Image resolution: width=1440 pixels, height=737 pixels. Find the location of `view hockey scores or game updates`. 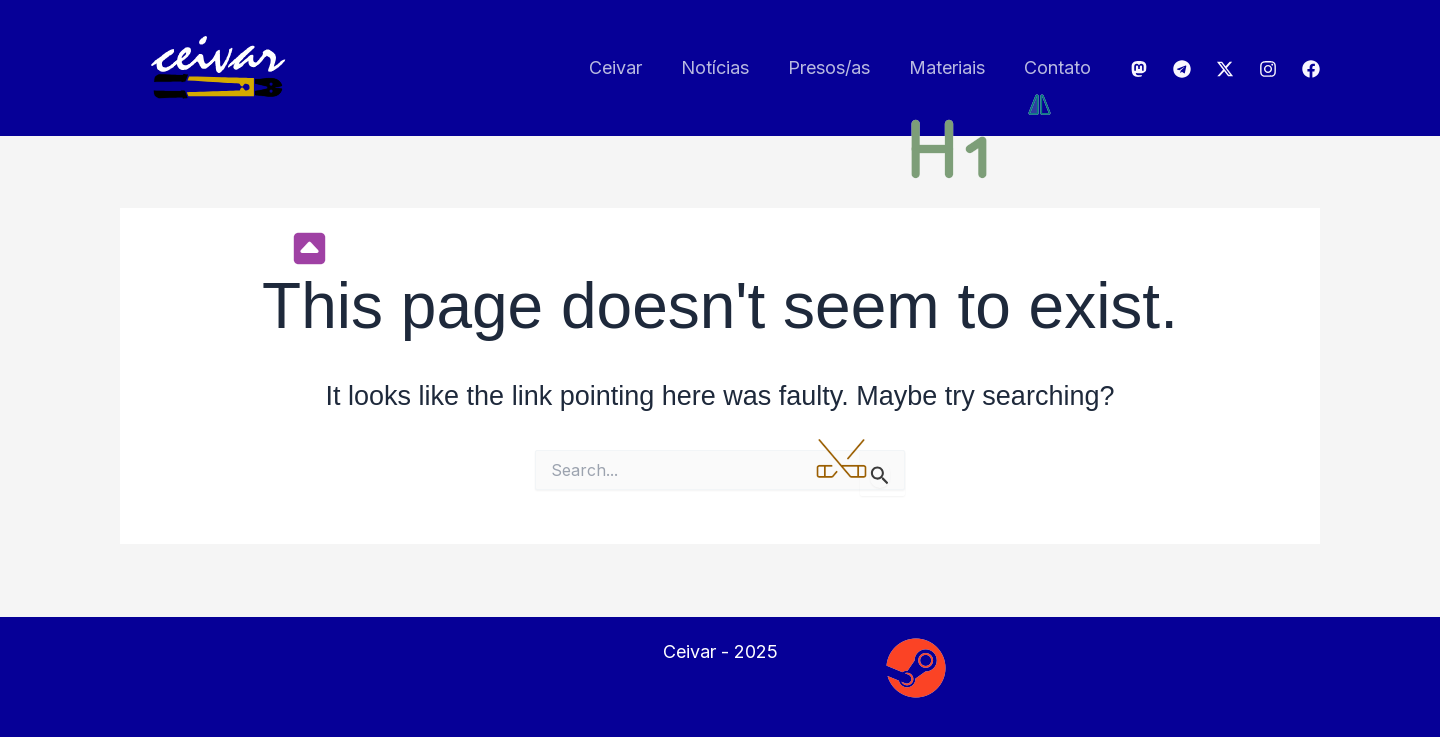

view hockey scores or game updates is located at coordinates (841, 458).